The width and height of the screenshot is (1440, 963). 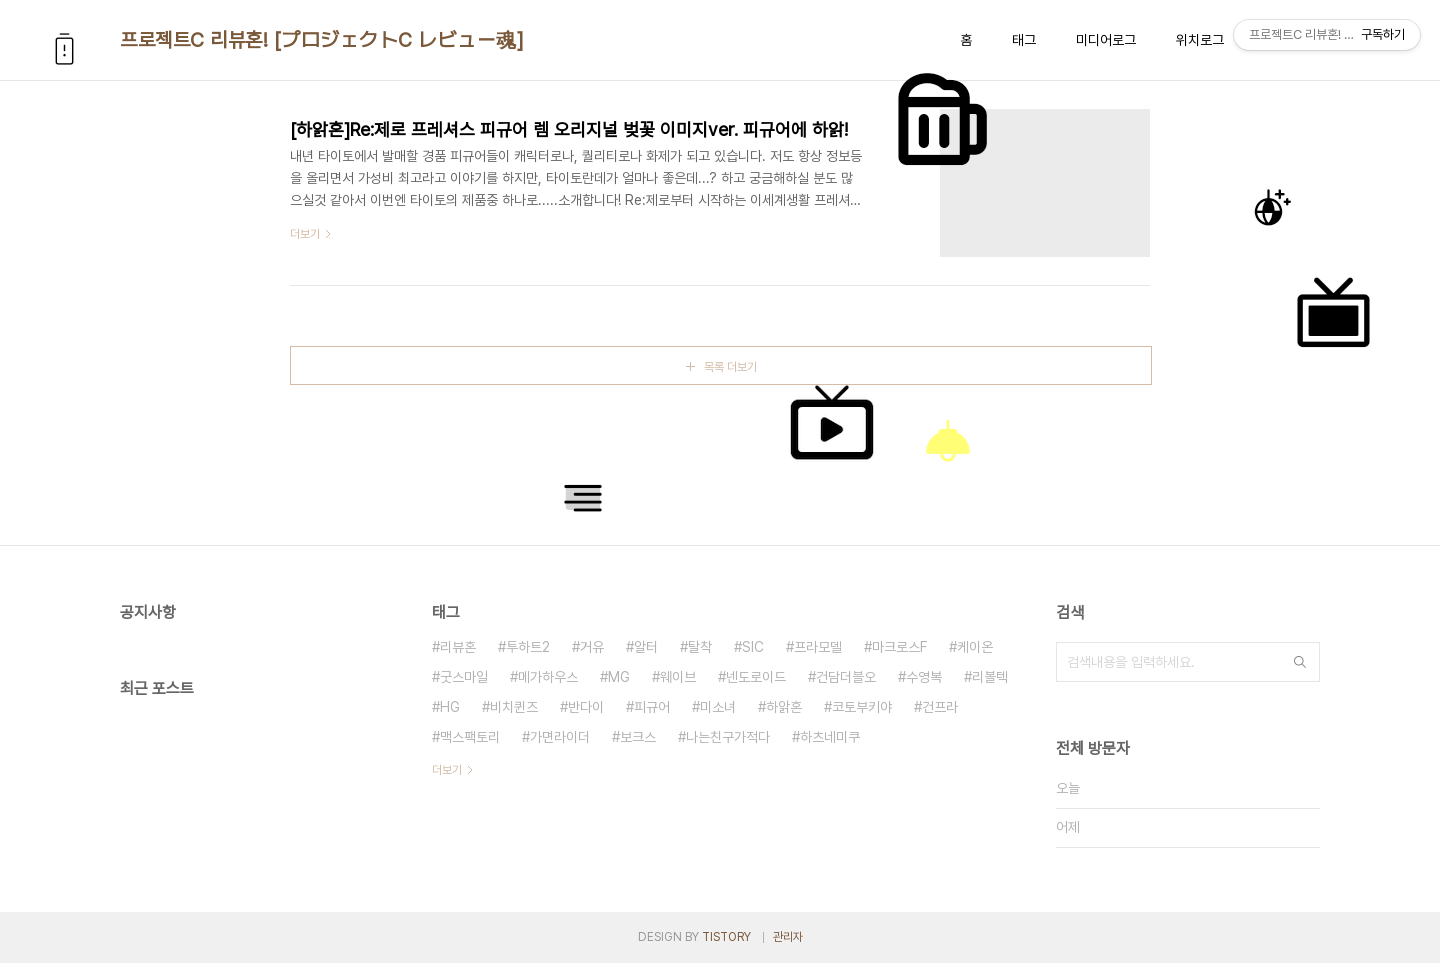 What do you see at coordinates (64, 49) in the screenshot?
I see `indicates low battery warning` at bounding box center [64, 49].